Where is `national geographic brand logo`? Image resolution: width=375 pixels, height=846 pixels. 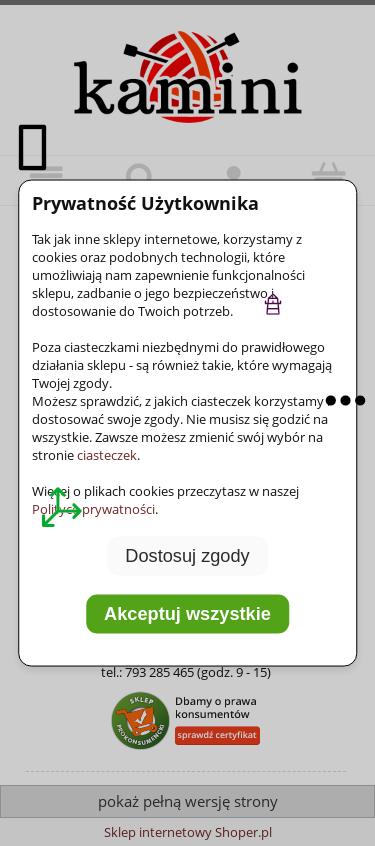 national geographic brand logo is located at coordinates (32, 147).